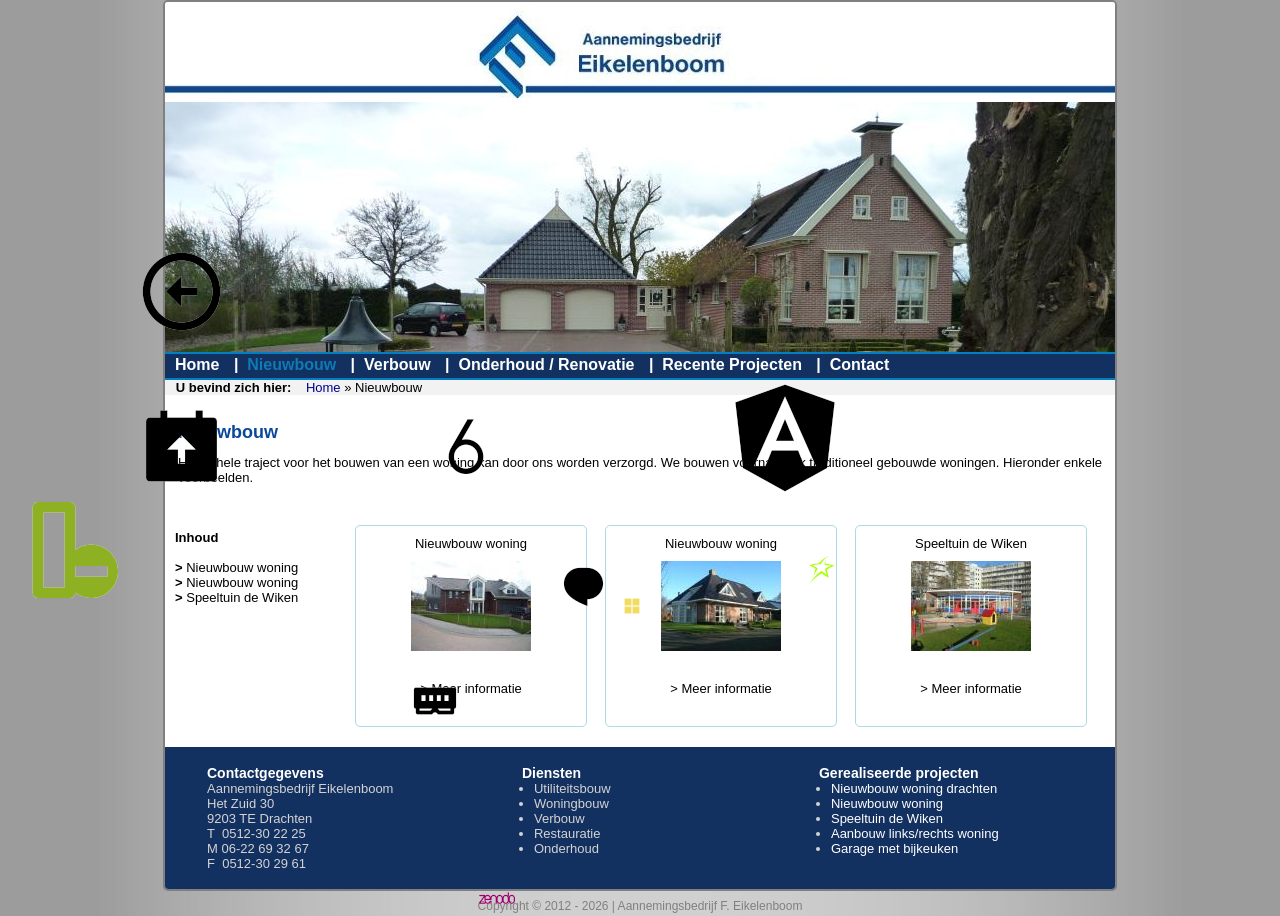 This screenshot has height=916, width=1280. I want to click on go back to the previous screen, so click(181, 291).